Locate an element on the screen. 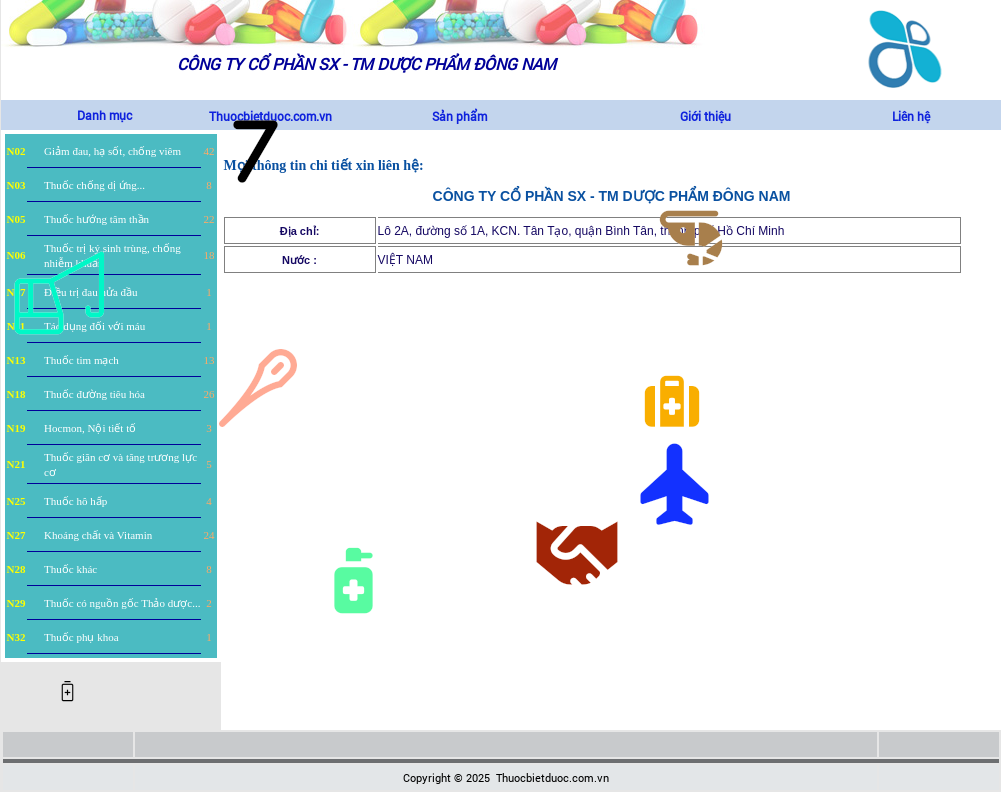 The height and width of the screenshot is (792, 1001). access medical supplies or first aid resources is located at coordinates (353, 582).